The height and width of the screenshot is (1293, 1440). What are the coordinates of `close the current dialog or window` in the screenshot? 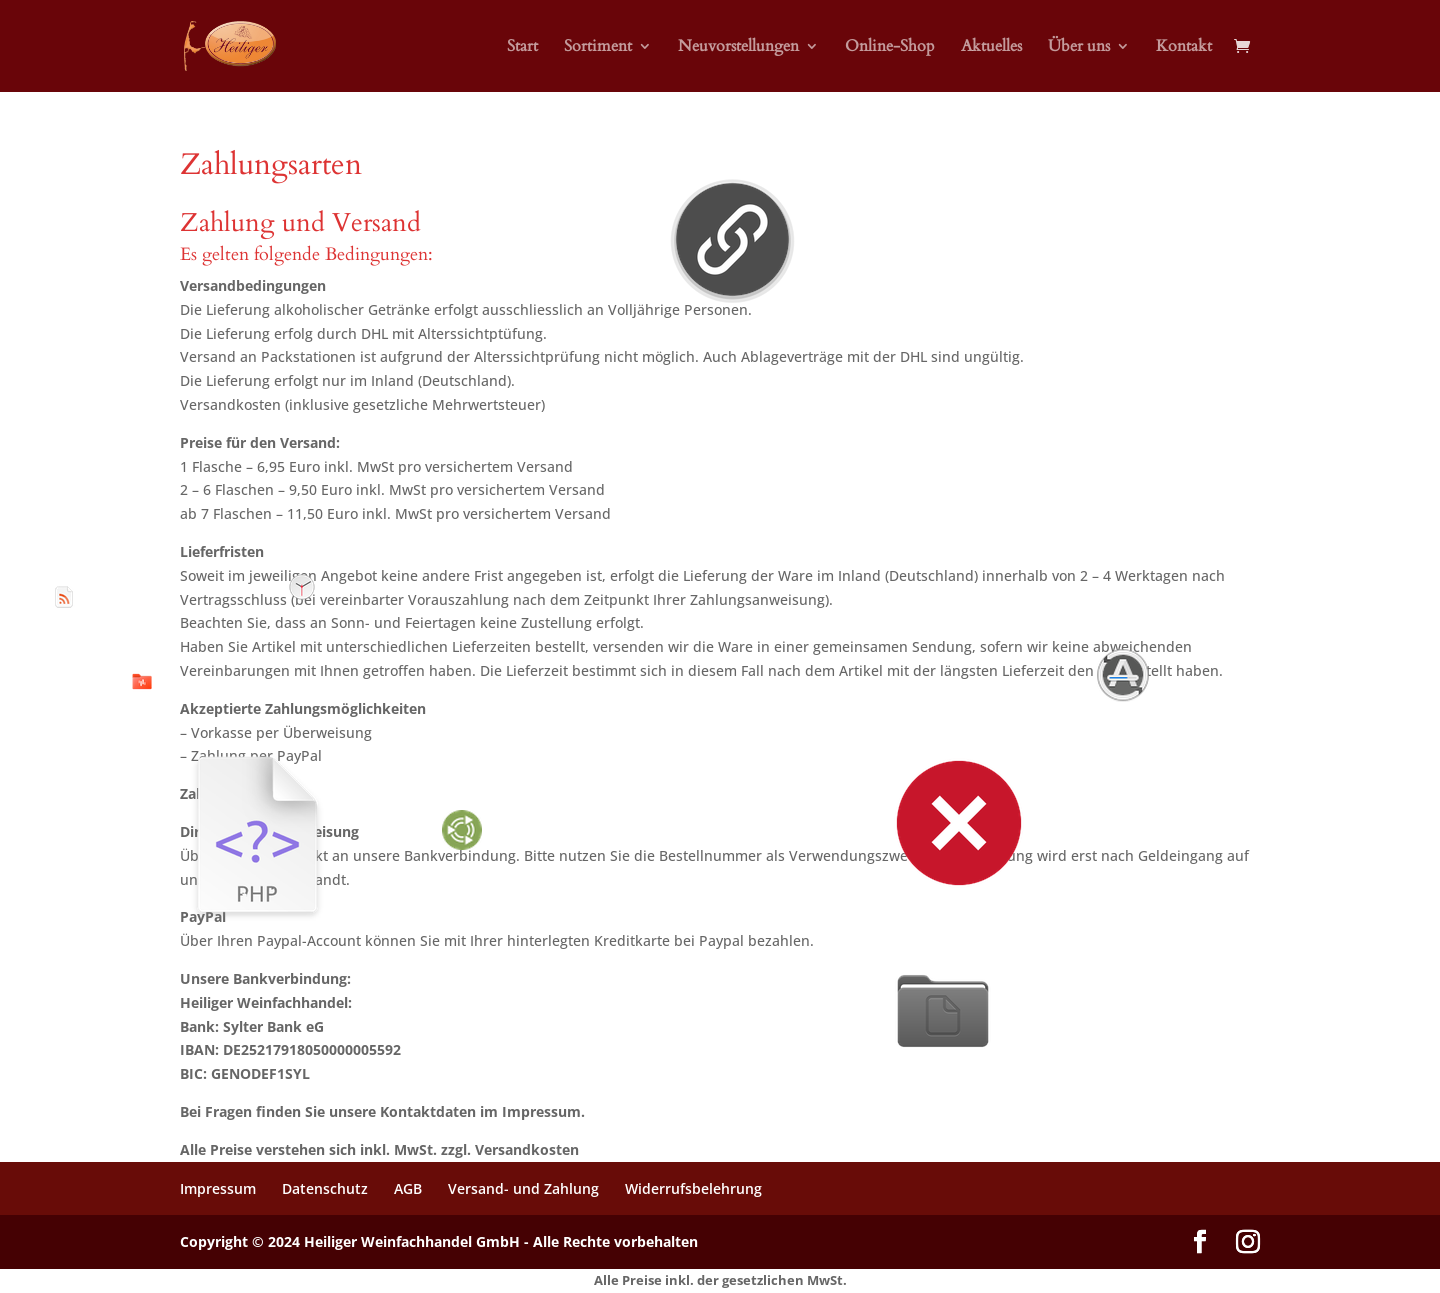 It's located at (959, 823).